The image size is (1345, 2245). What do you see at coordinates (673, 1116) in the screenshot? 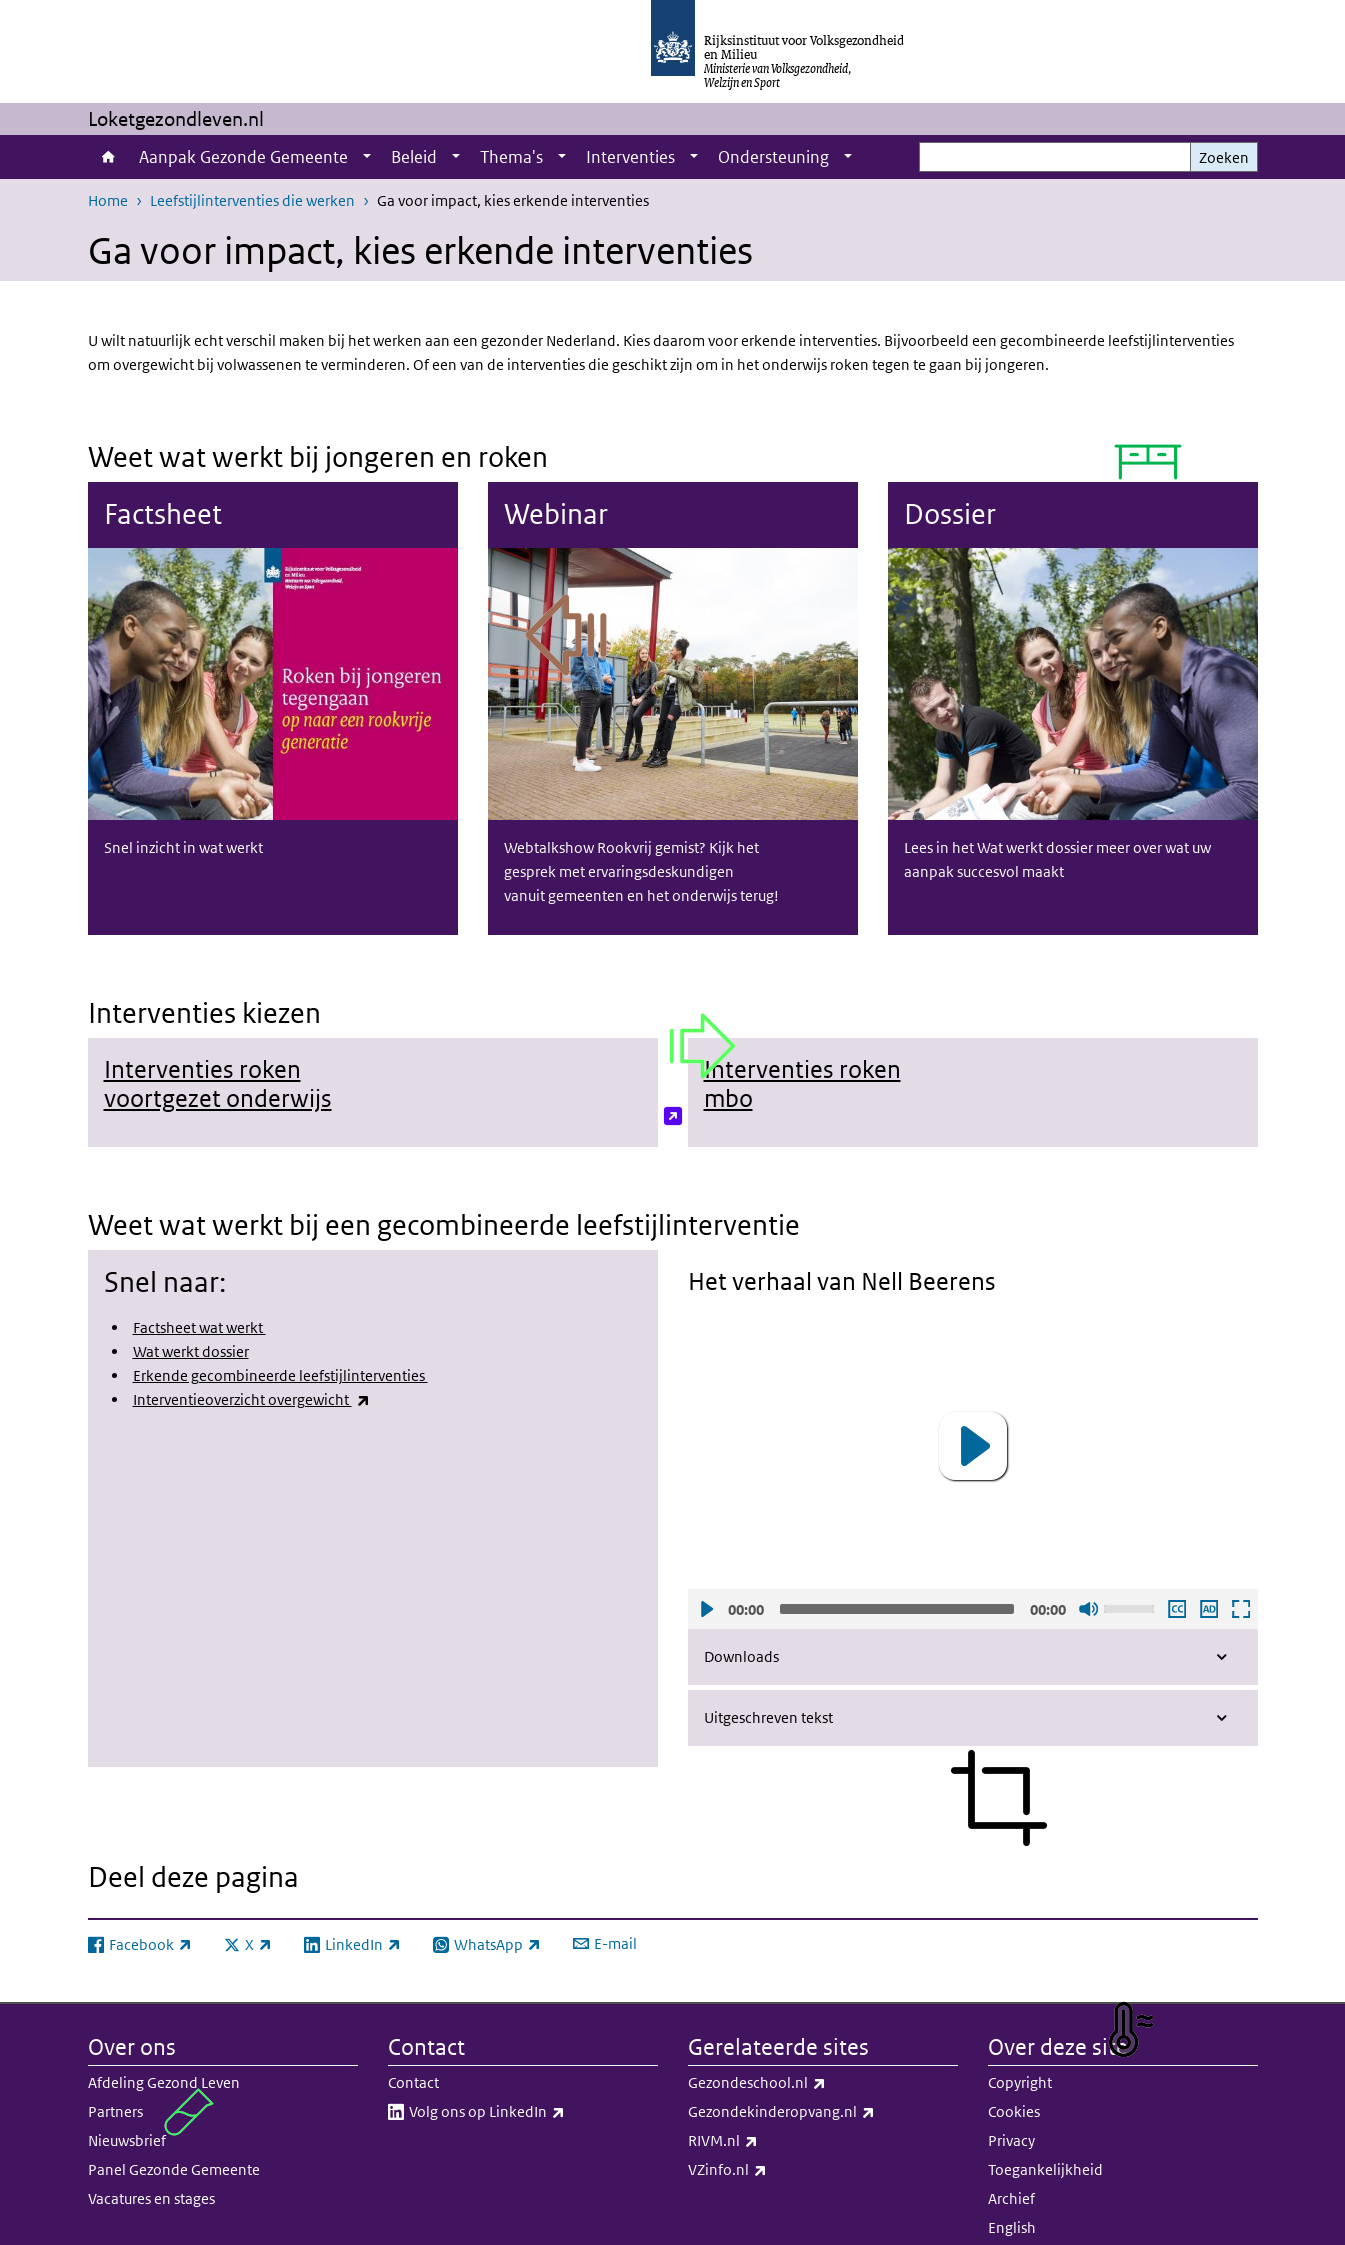
I see `open link in a new window or tab` at bounding box center [673, 1116].